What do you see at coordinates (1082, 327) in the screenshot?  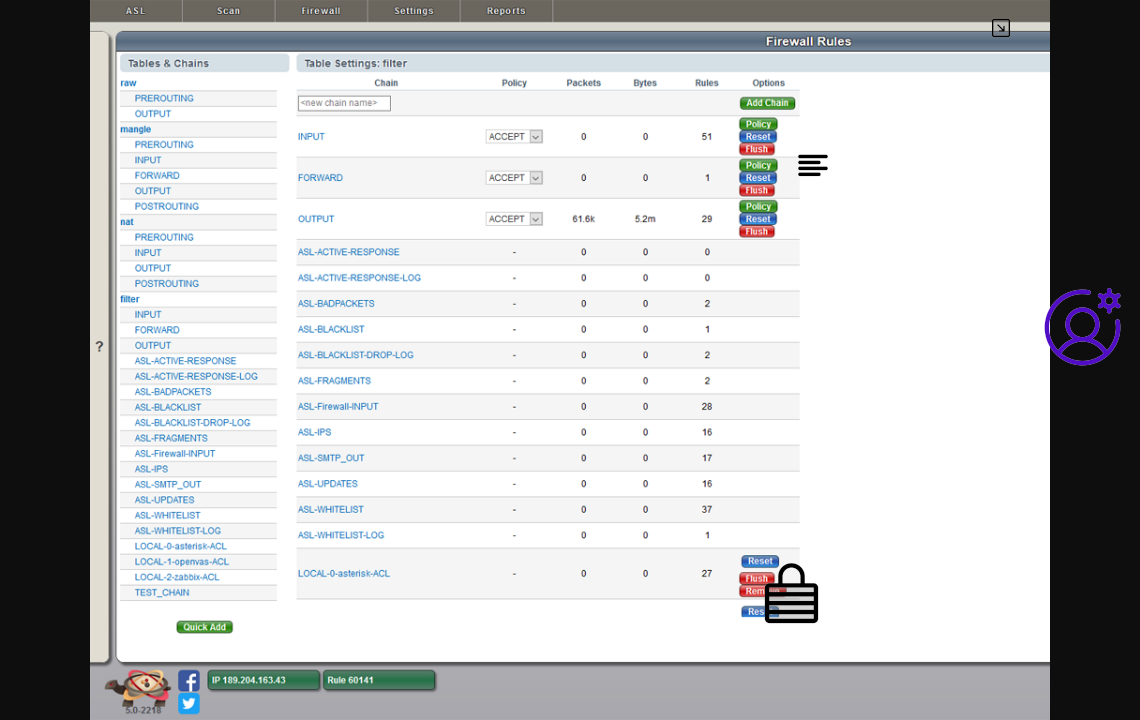 I see `access user profile settings` at bounding box center [1082, 327].